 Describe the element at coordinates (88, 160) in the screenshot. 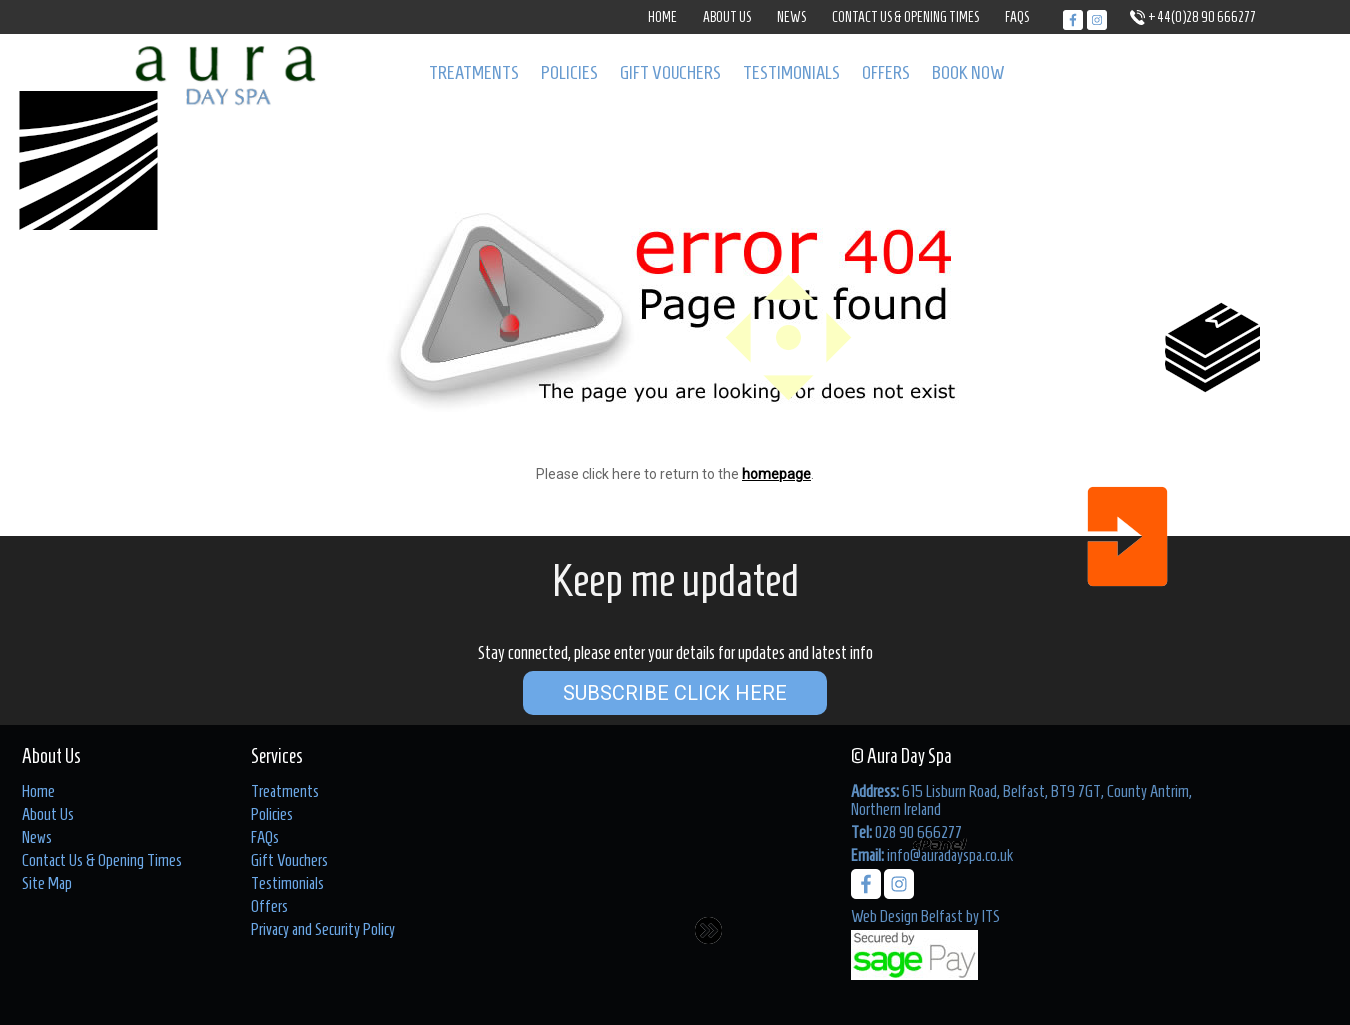

I see `Fraunhofer-Gesellschaft organization logo` at that location.